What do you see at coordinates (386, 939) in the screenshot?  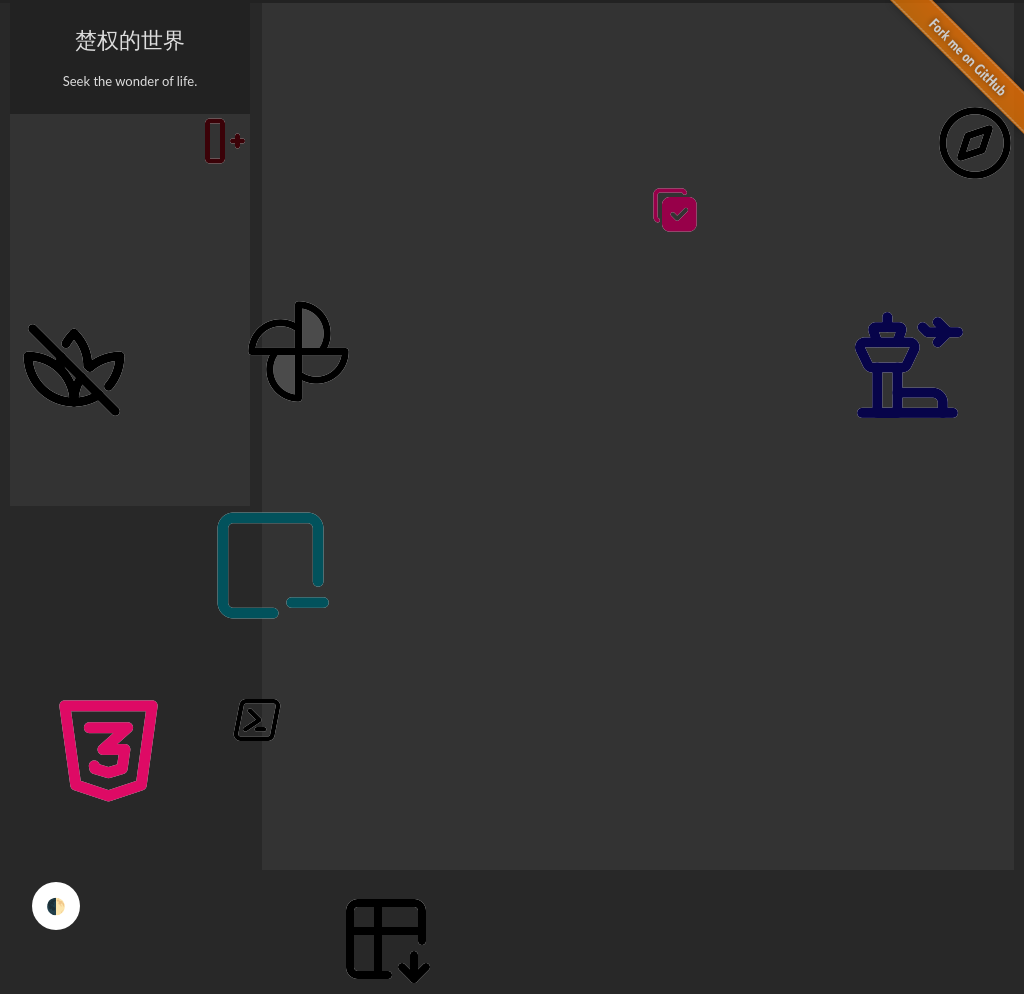 I see `download table data` at bounding box center [386, 939].